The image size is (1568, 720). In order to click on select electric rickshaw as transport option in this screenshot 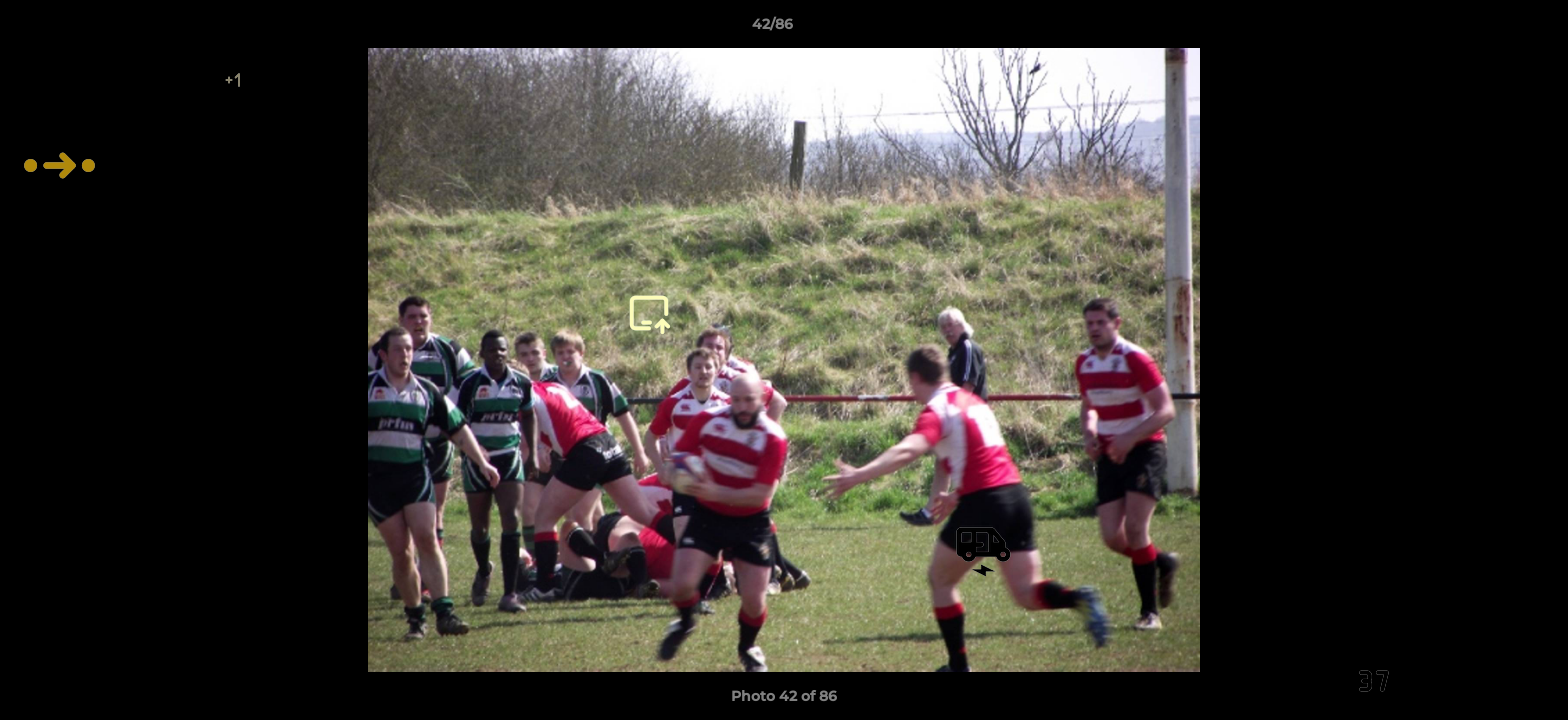, I will do `click(983, 549)`.